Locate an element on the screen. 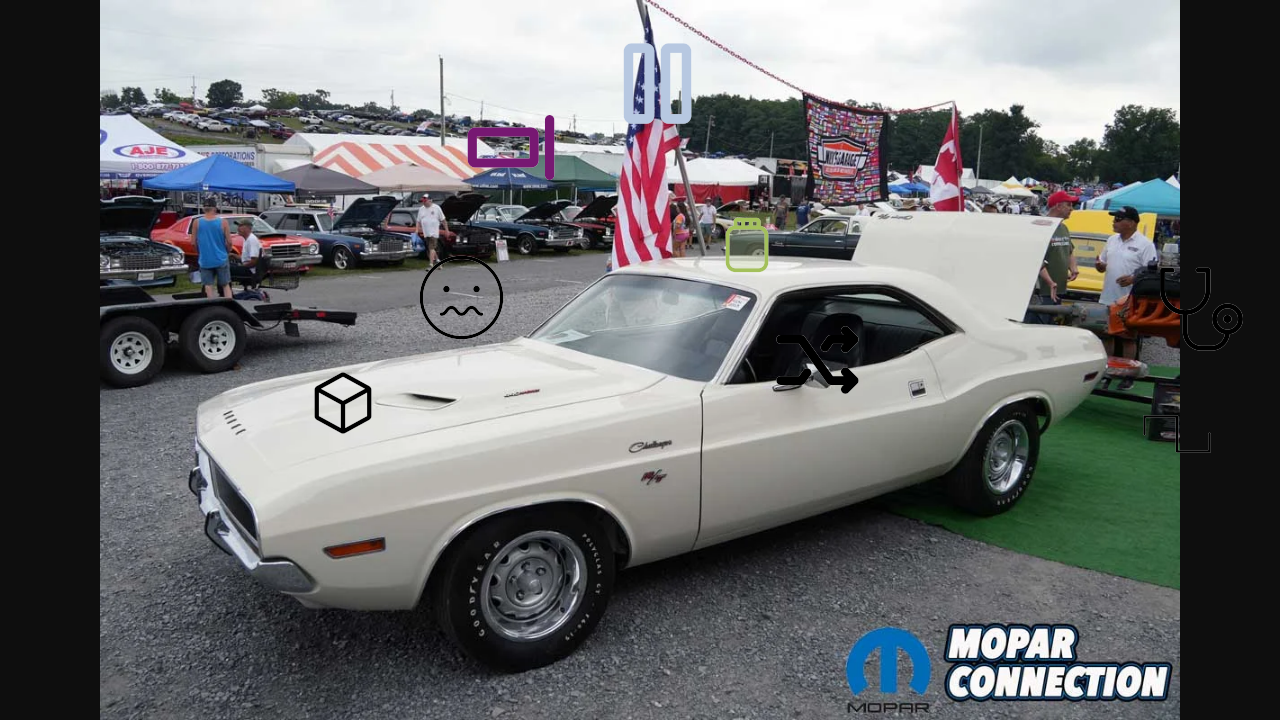 The image size is (1280, 720). store or manage saved items is located at coordinates (747, 245).